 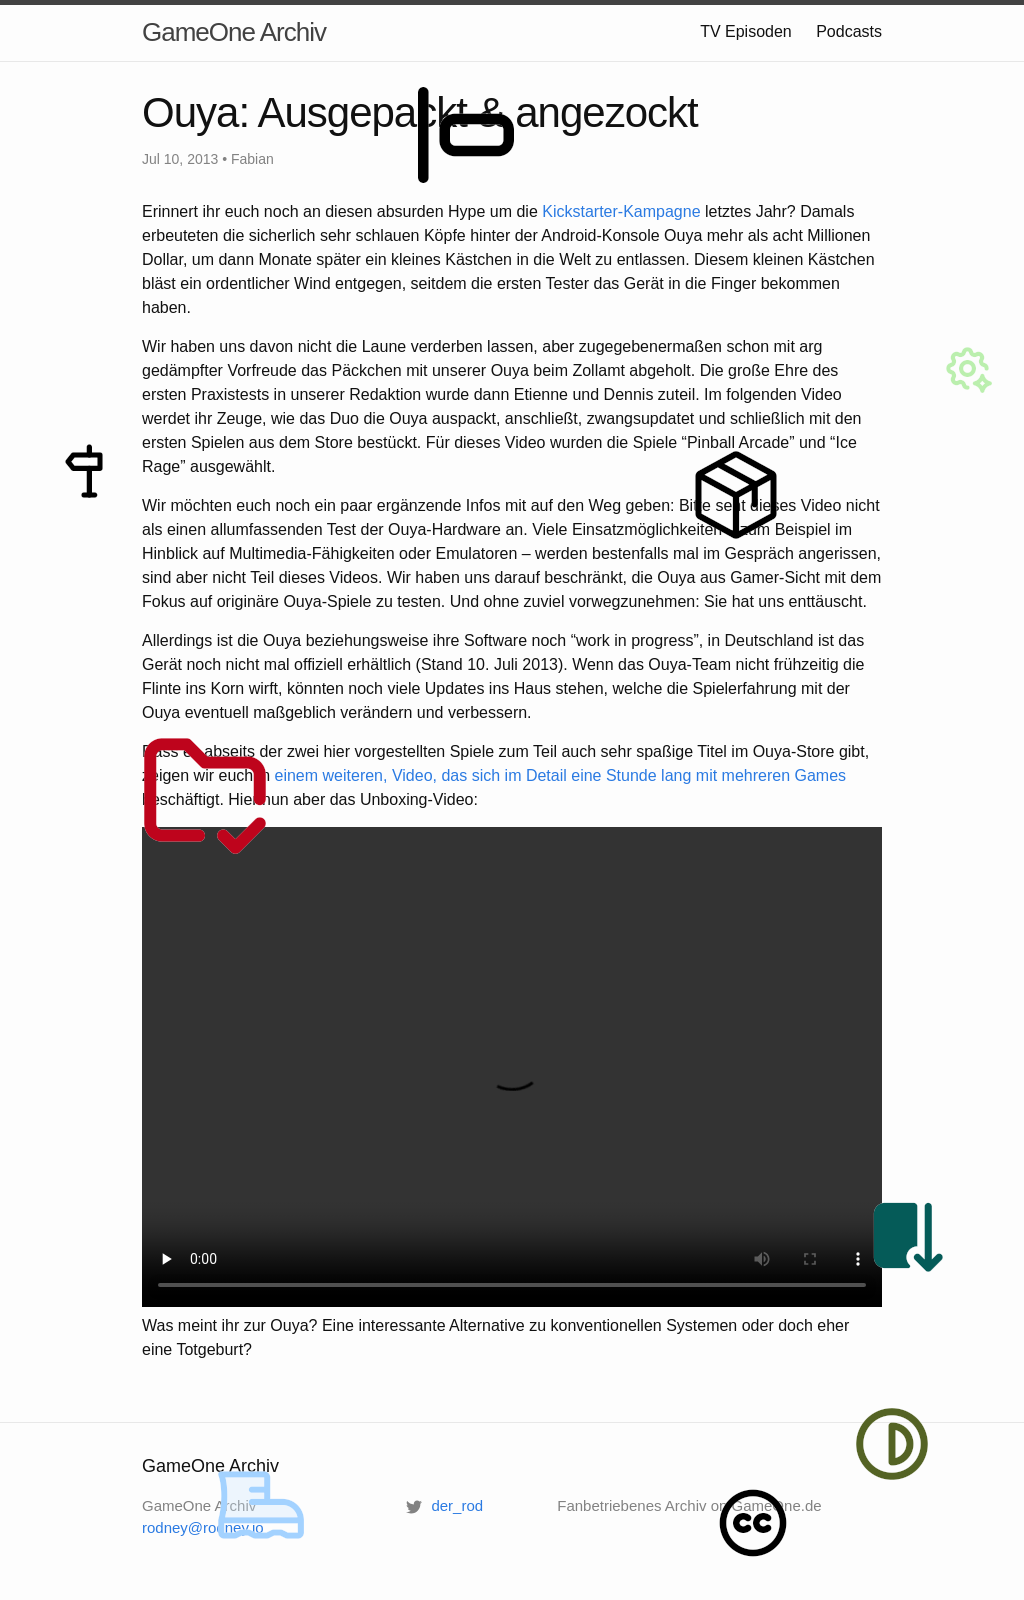 What do you see at coordinates (258, 1505) in the screenshot?
I see `footwear or shoe category` at bounding box center [258, 1505].